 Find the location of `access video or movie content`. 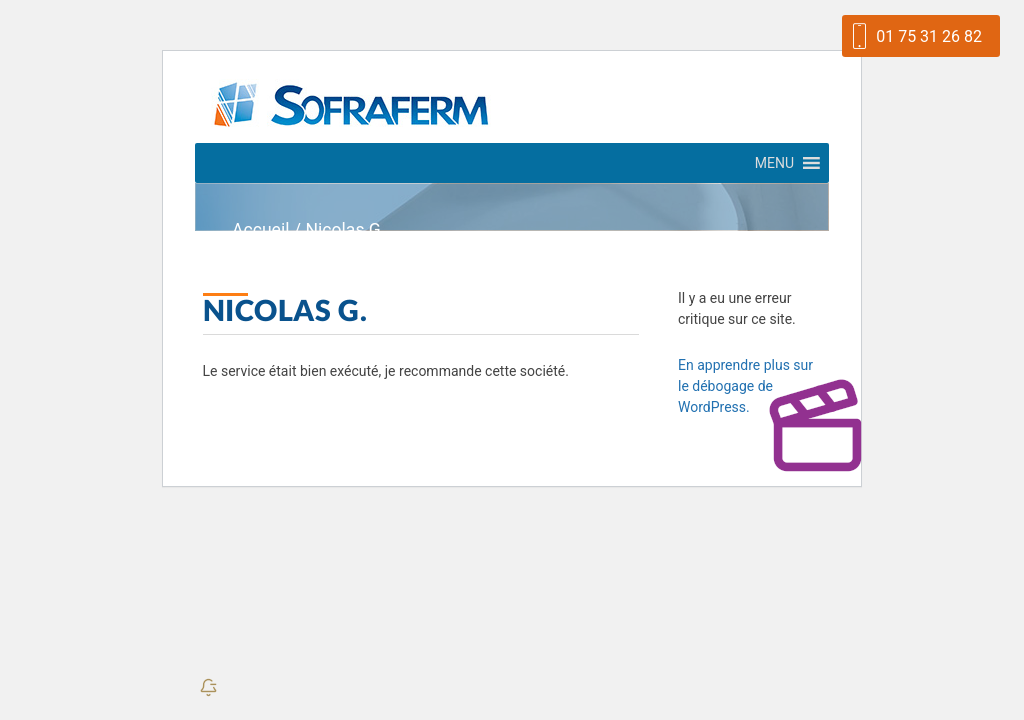

access video or movie content is located at coordinates (817, 427).